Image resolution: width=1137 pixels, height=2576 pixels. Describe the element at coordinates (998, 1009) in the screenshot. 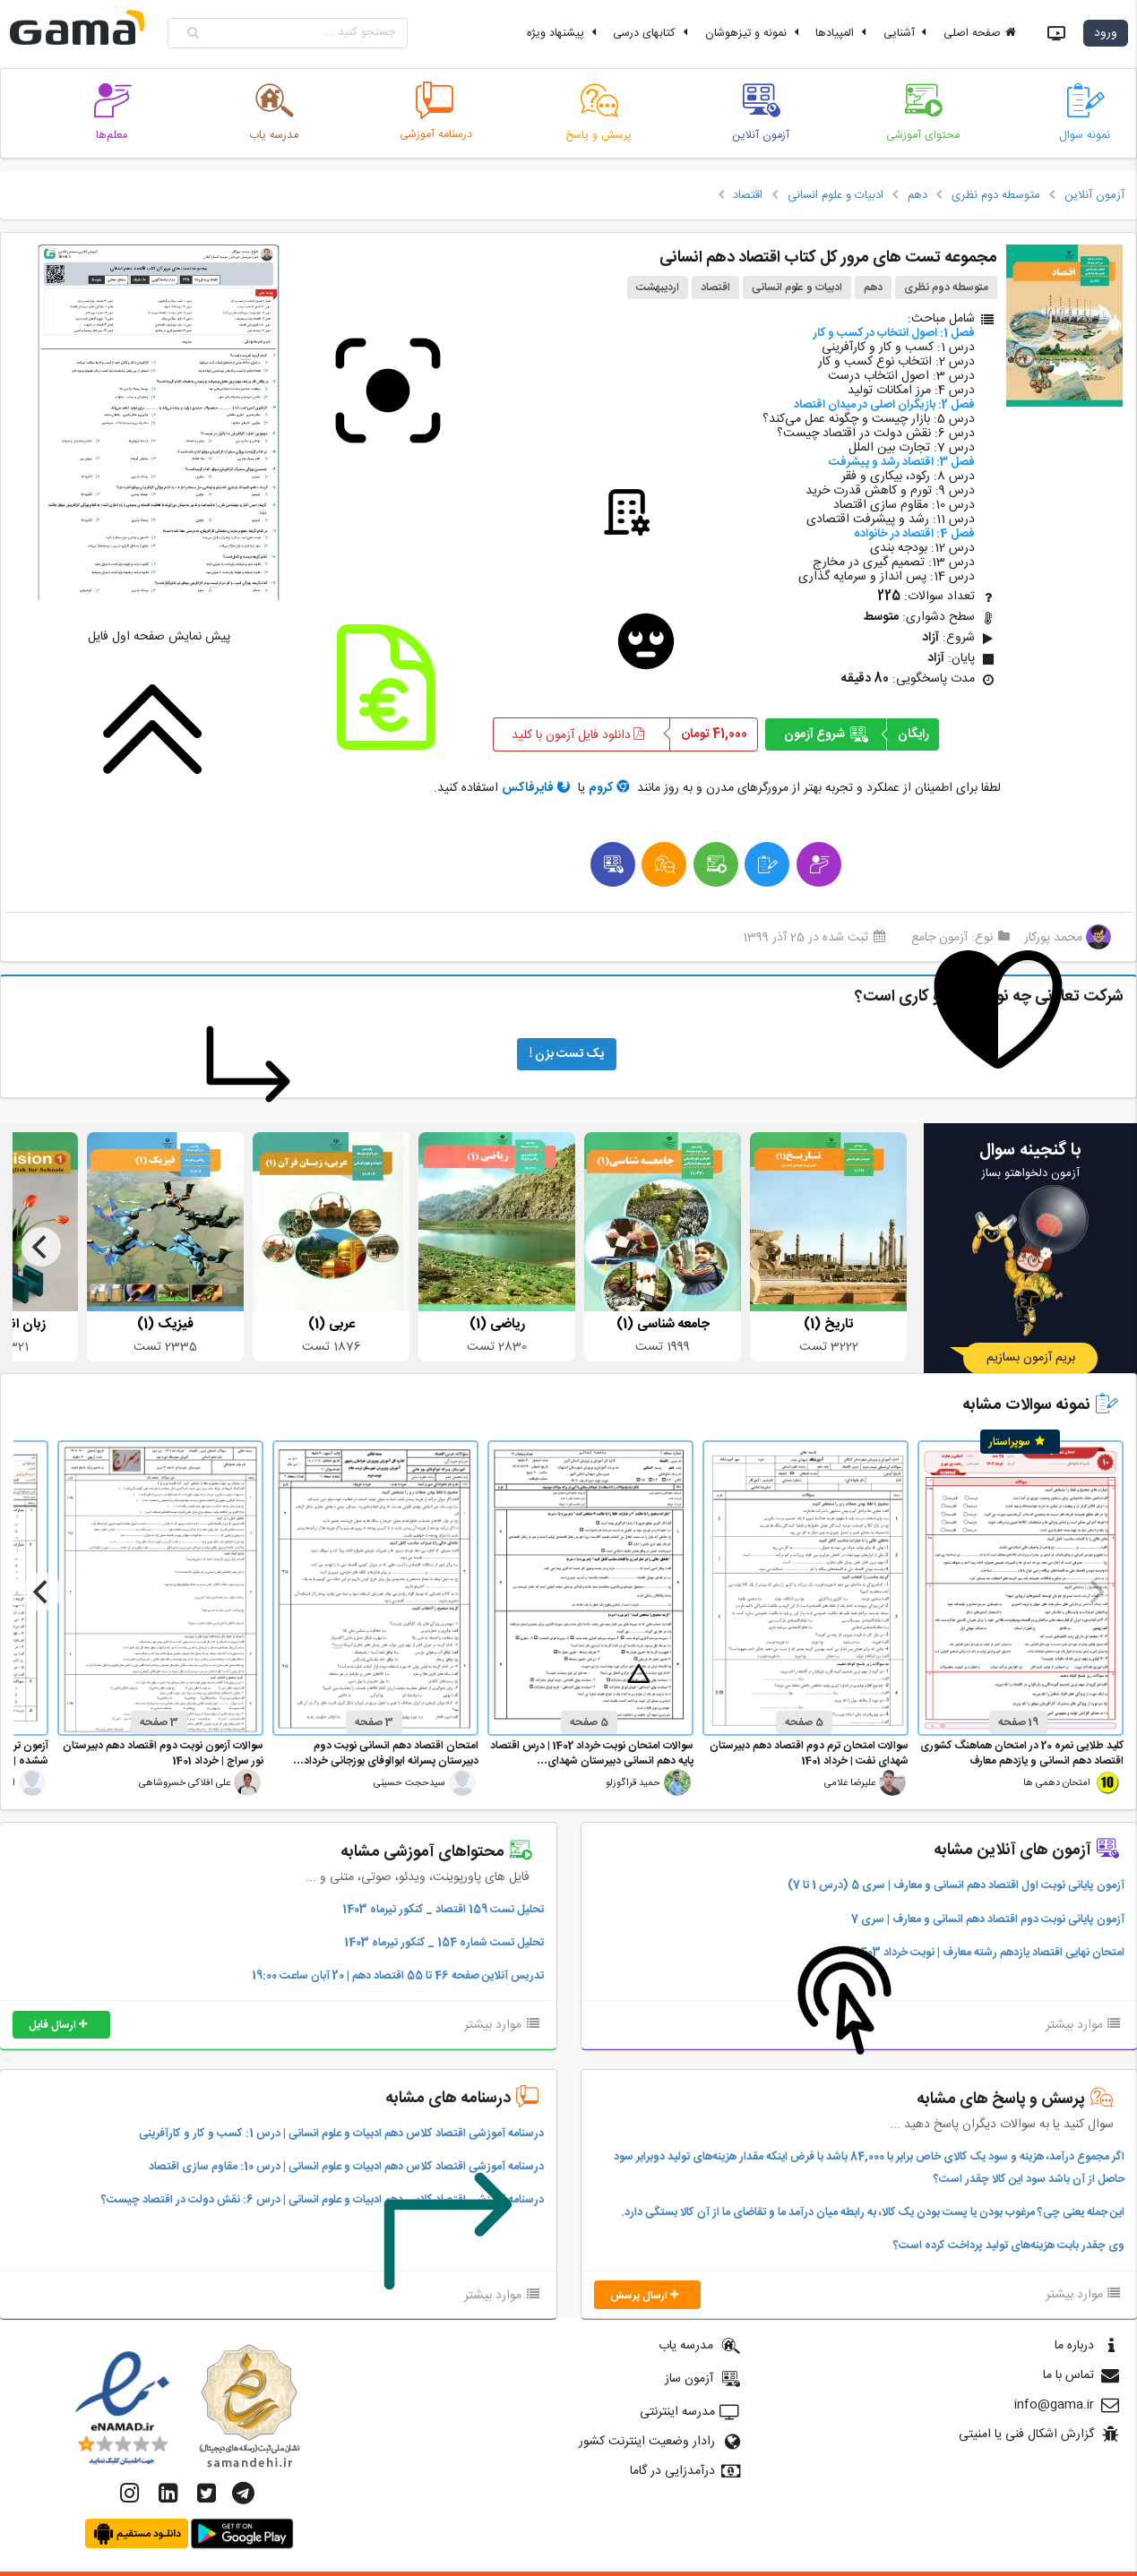

I see `indicates partial like or favorite status` at that location.